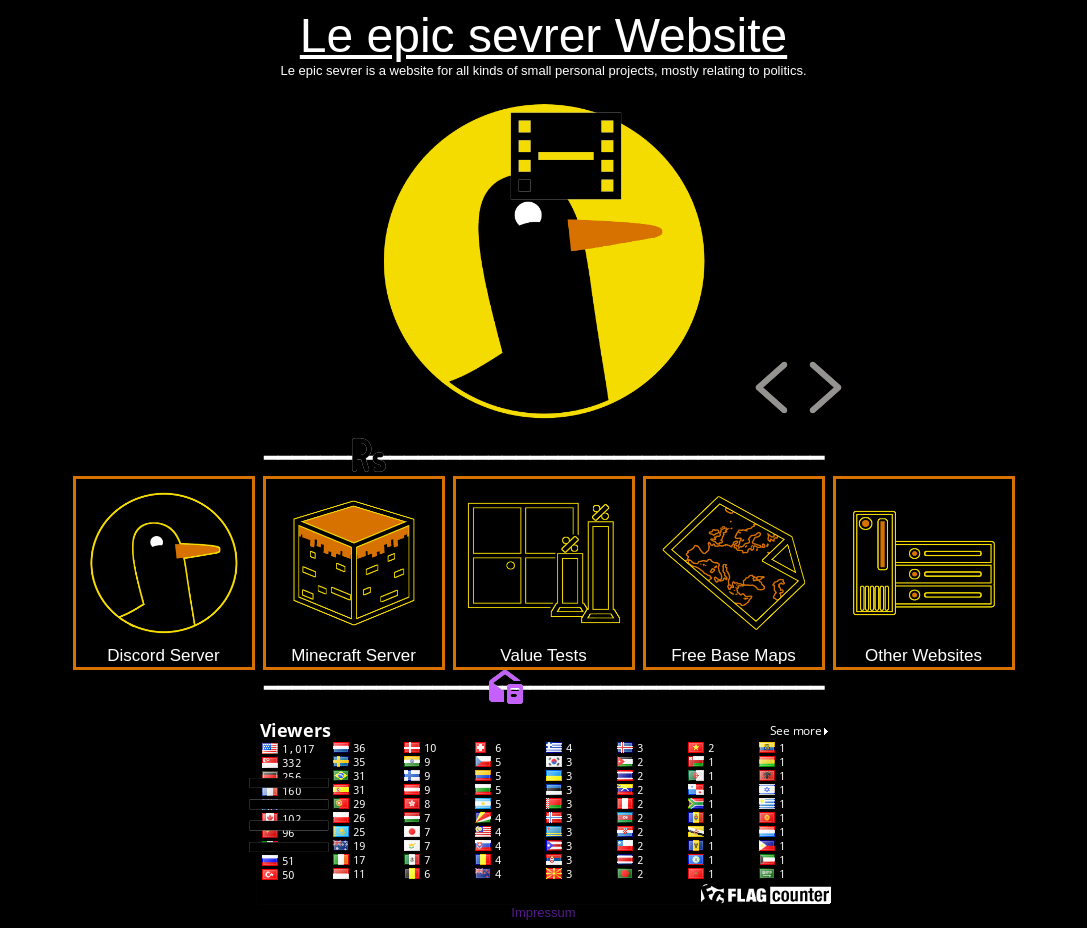  I want to click on view or edit source code, so click(798, 387).